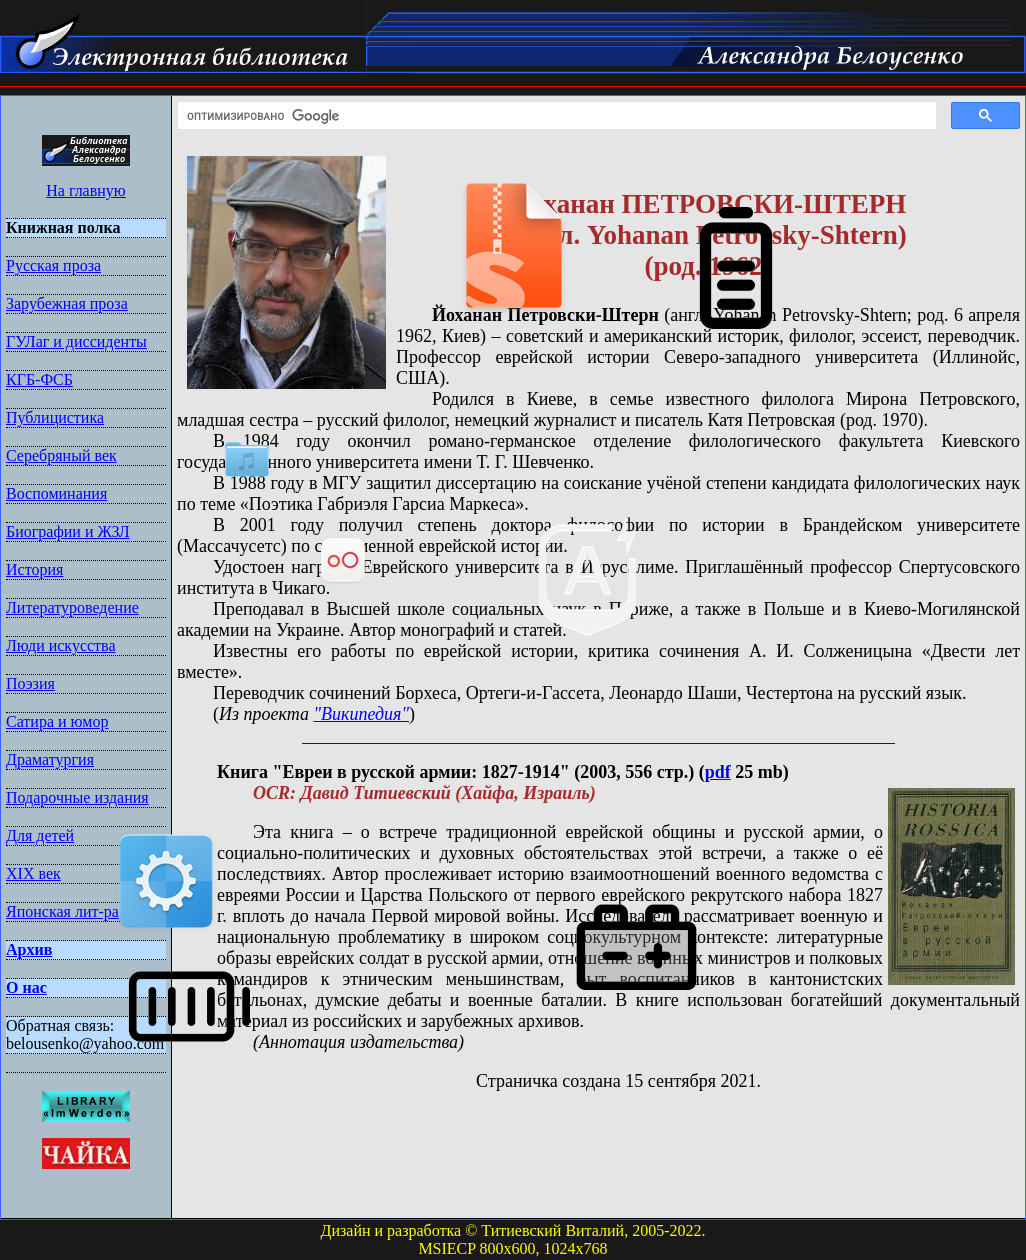 This screenshot has height=1260, width=1026. What do you see at coordinates (514, 248) in the screenshot?
I see `sogou input method skin file` at bounding box center [514, 248].